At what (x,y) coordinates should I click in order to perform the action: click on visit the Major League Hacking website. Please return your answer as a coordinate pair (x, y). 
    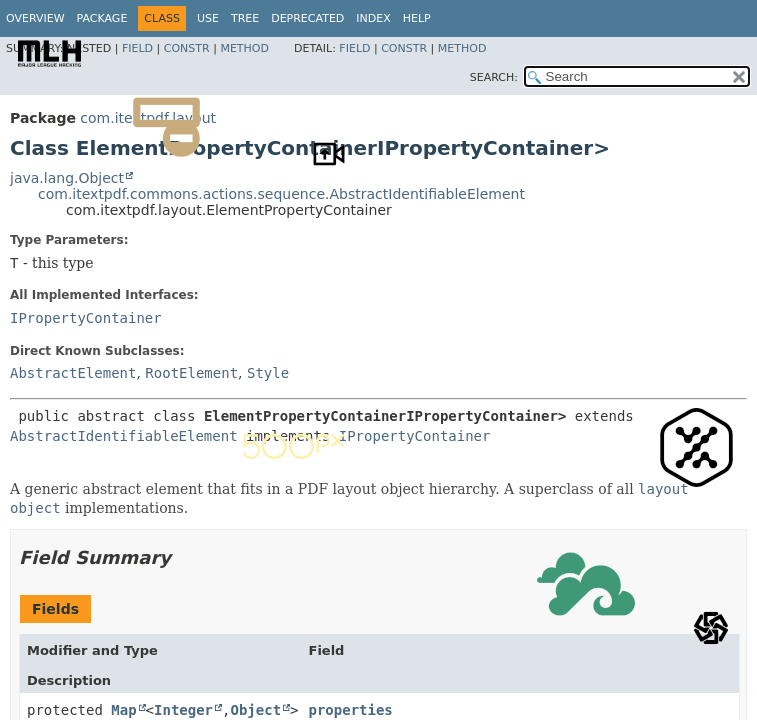
    Looking at the image, I should click on (49, 53).